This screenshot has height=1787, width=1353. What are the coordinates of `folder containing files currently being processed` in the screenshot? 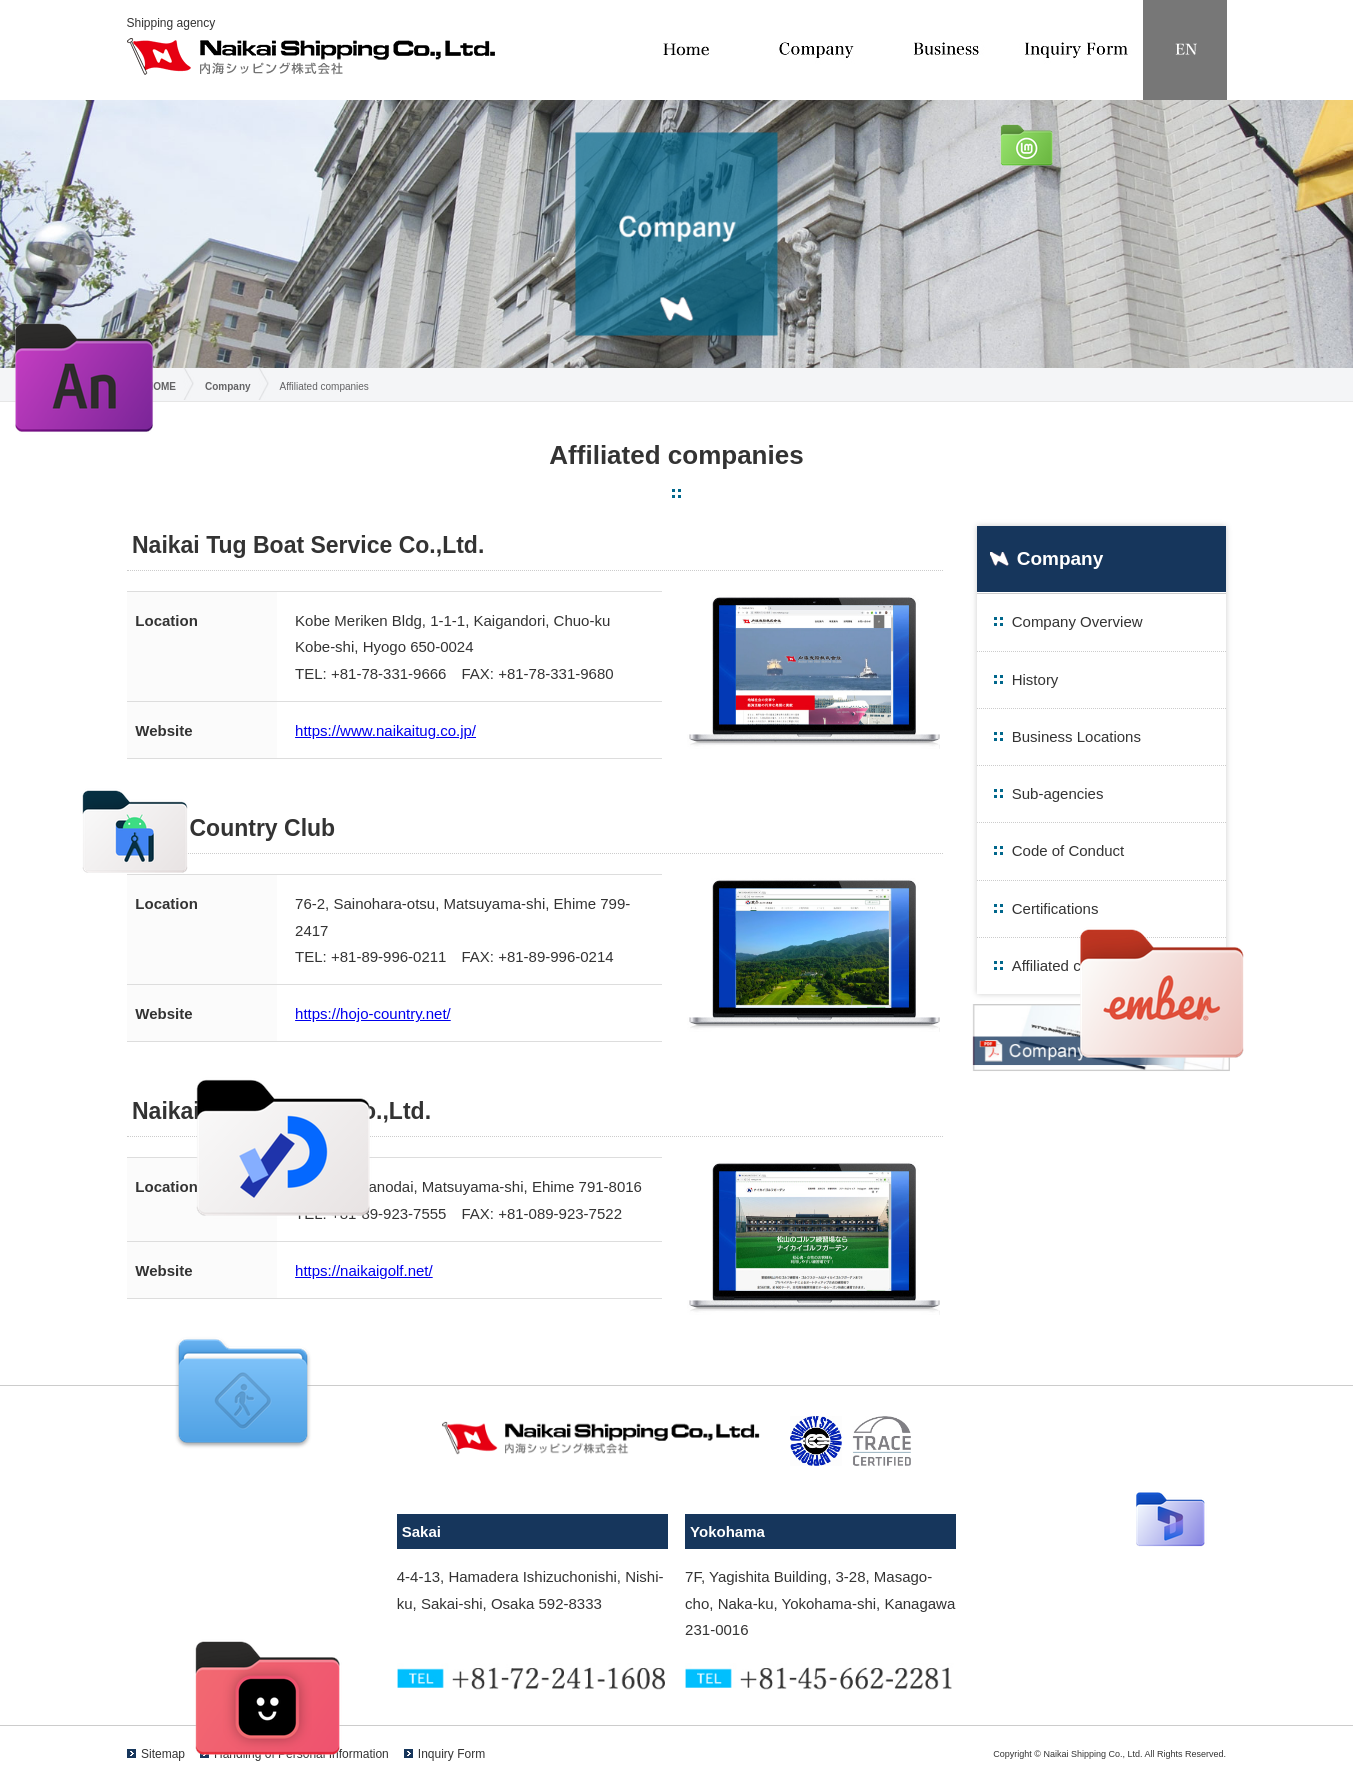 It's located at (282, 1152).